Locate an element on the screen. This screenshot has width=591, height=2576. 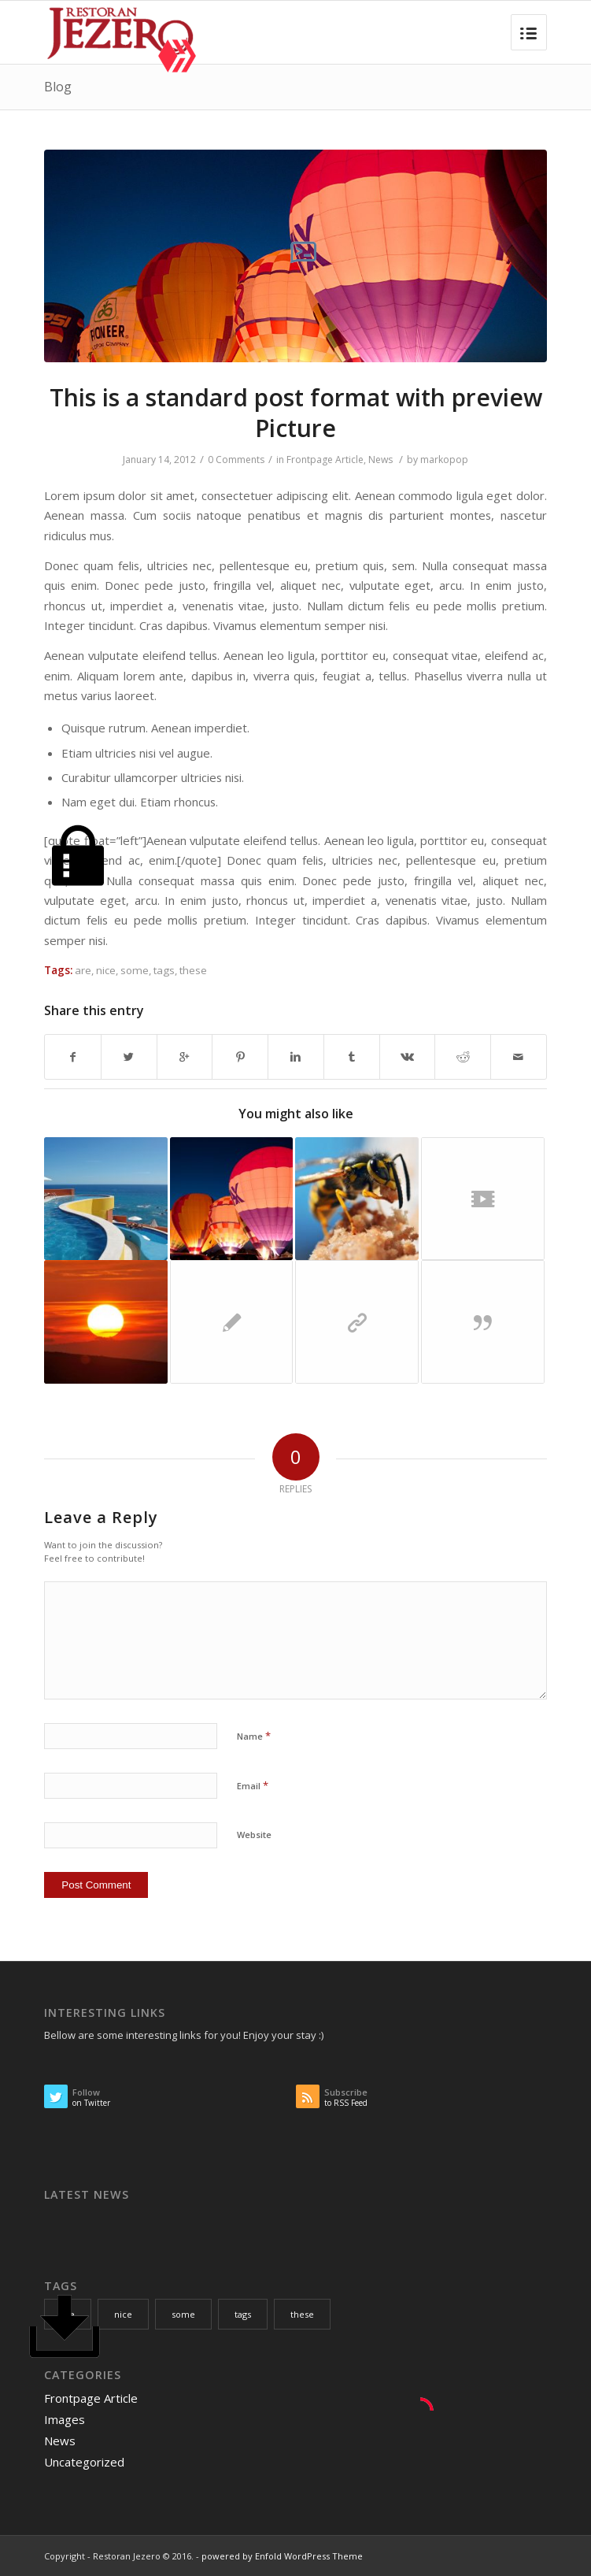
access a private git repository is located at coordinates (78, 857).